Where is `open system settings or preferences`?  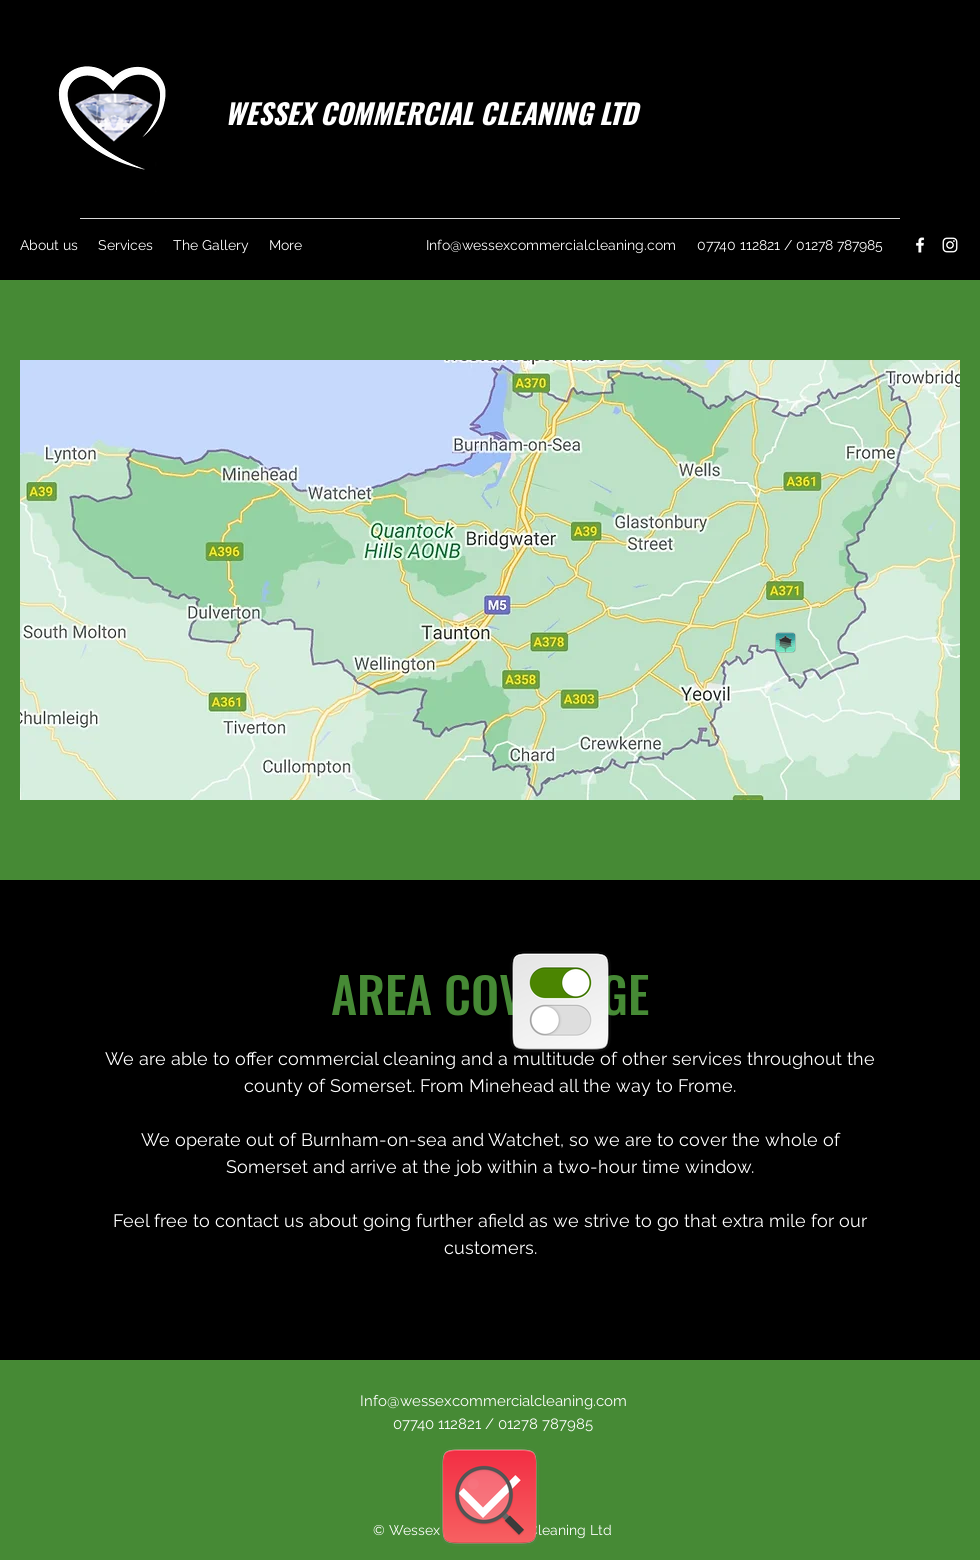 open system settings or preferences is located at coordinates (560, 1001).